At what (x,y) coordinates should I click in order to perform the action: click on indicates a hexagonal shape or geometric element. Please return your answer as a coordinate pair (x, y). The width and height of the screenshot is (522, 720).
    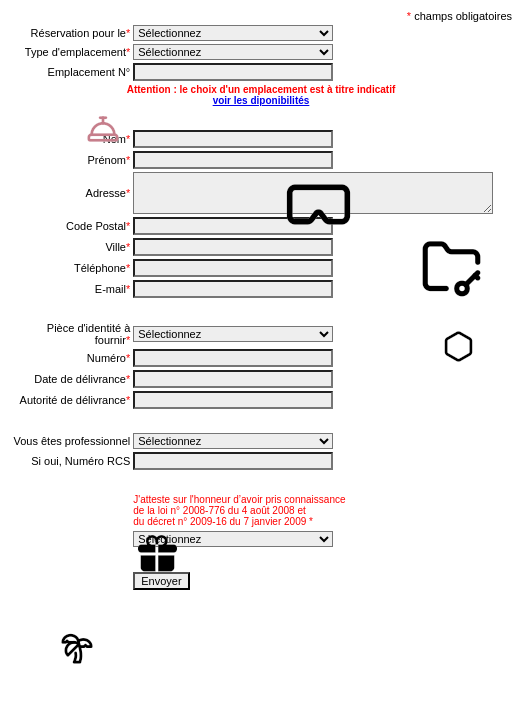
    Looking at the image, I should click on (458, 346).